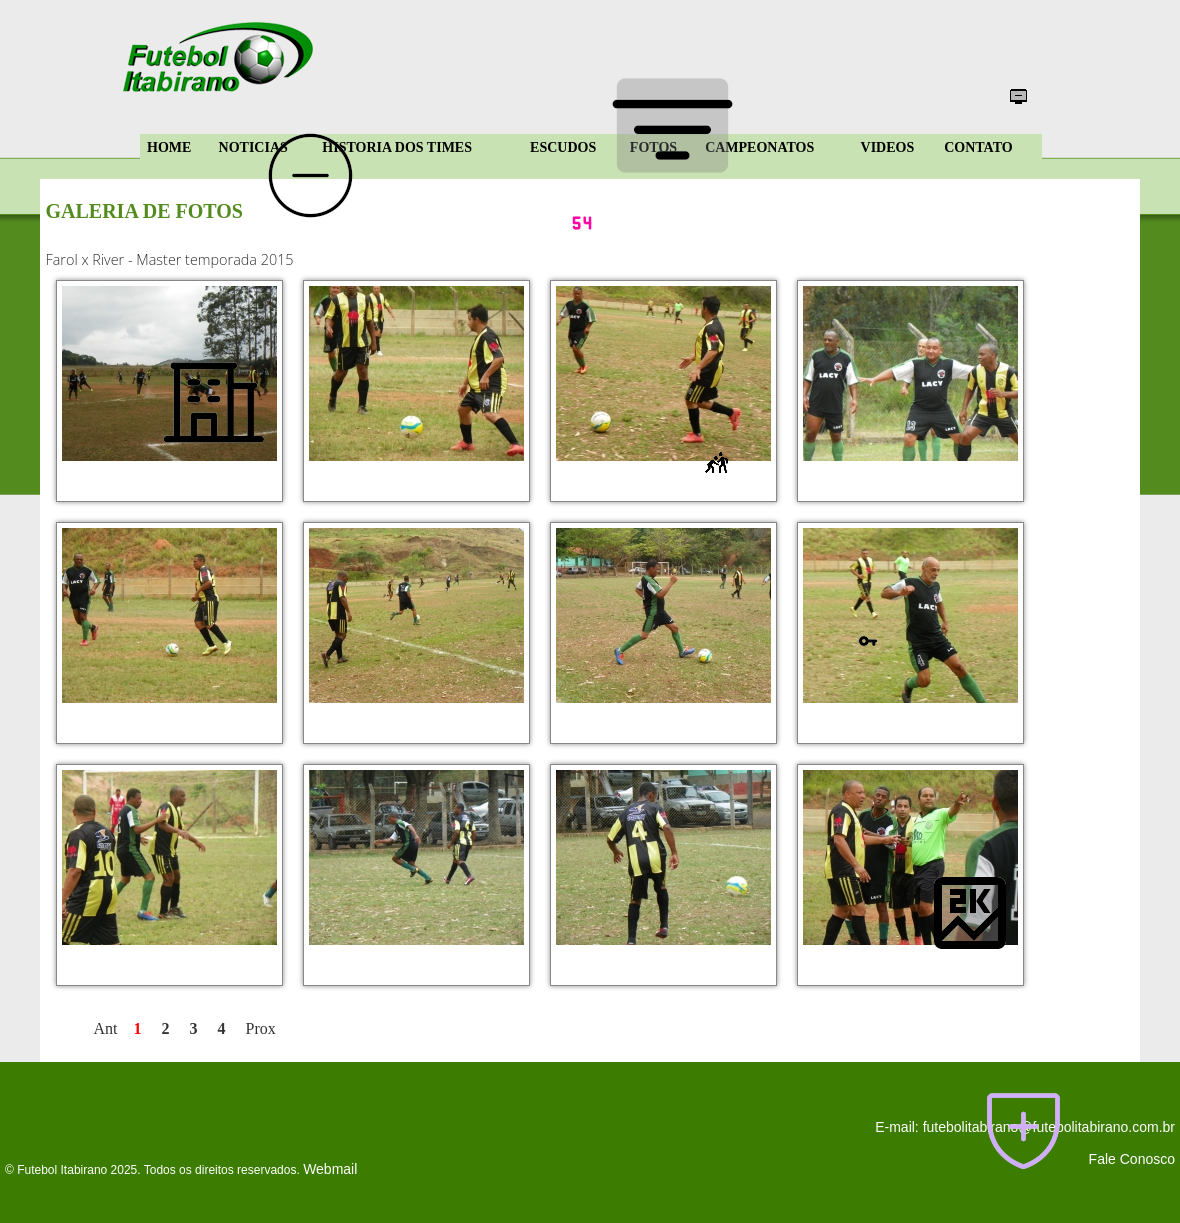 This screenshot has width=1180, height=1223. What do you see at coordinates (1018, 96) in the screenshot?
I see `remove a video from your watch queue` at bounding box center [1018, 96].